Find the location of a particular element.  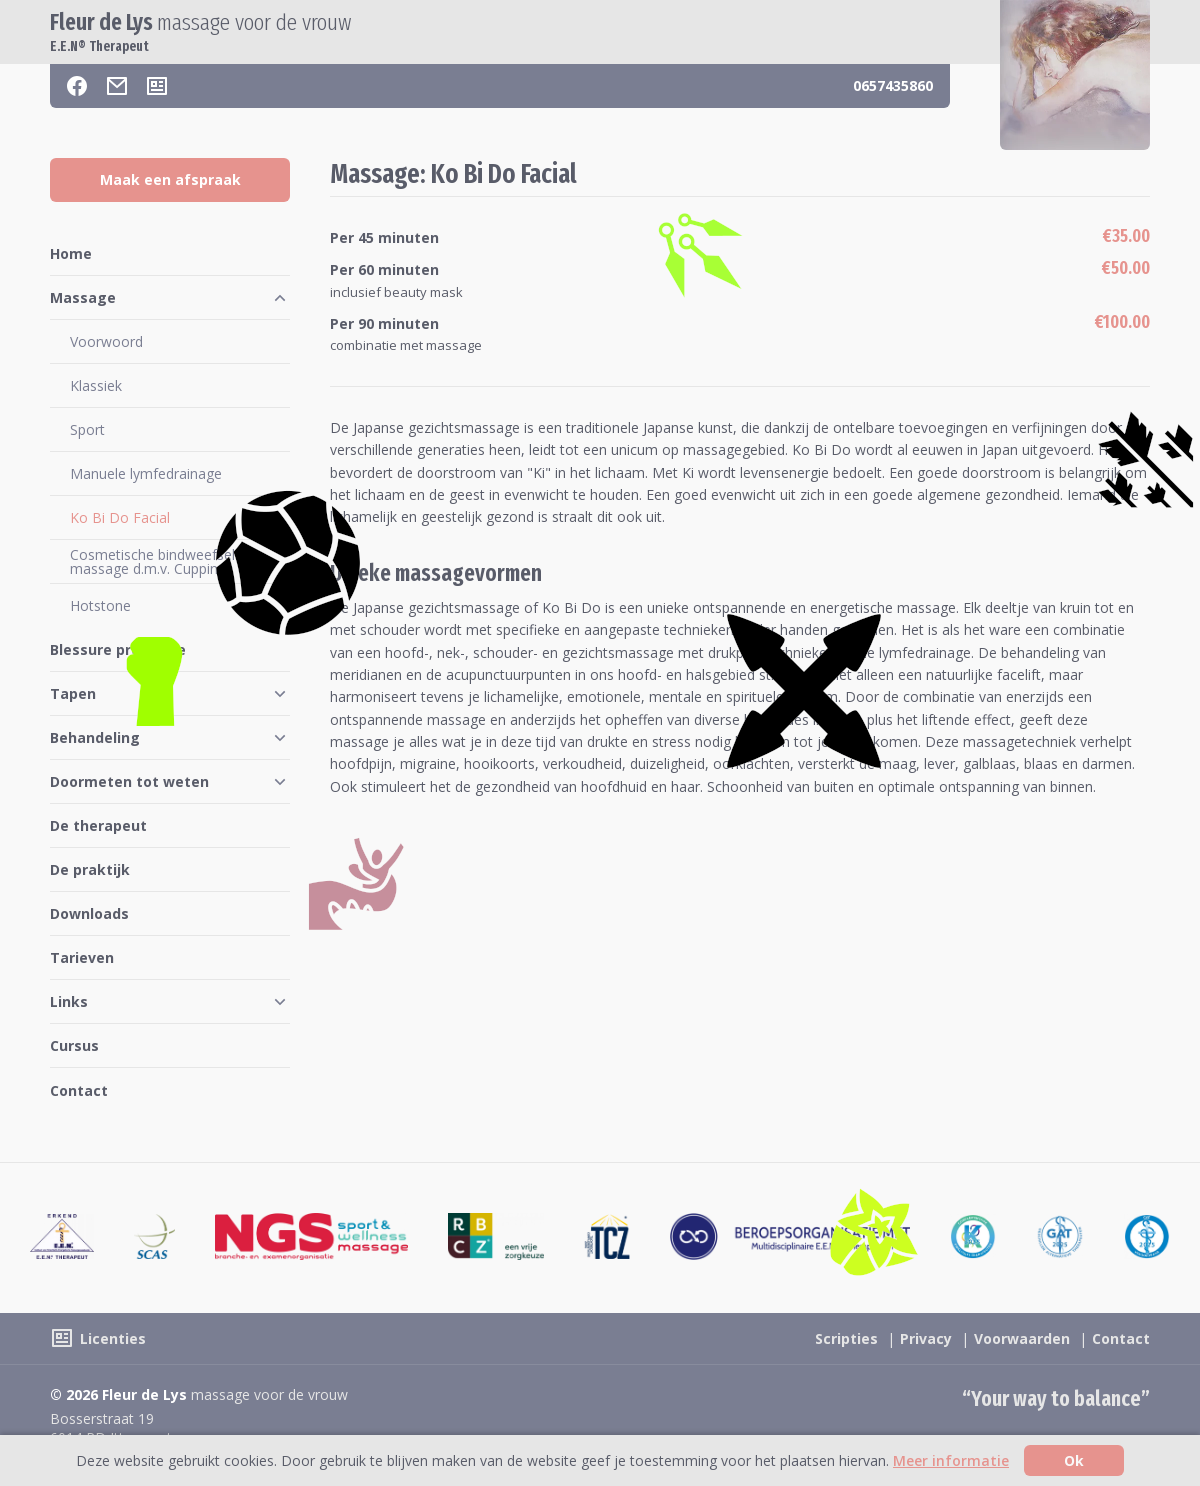

summon a demon from a portal is located at coordinates (356, 882).